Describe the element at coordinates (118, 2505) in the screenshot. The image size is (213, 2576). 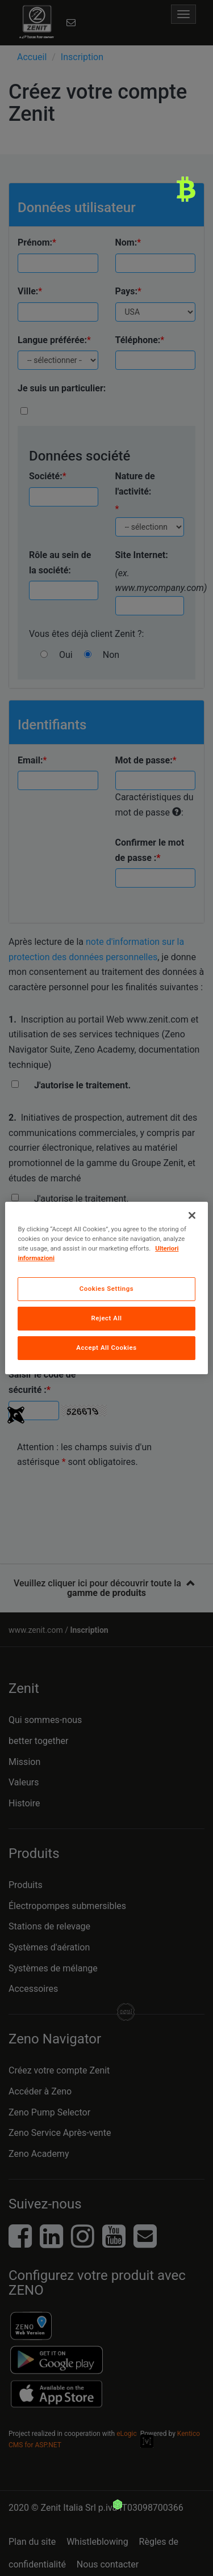
I see `sequelize ORM library logo` at that location.